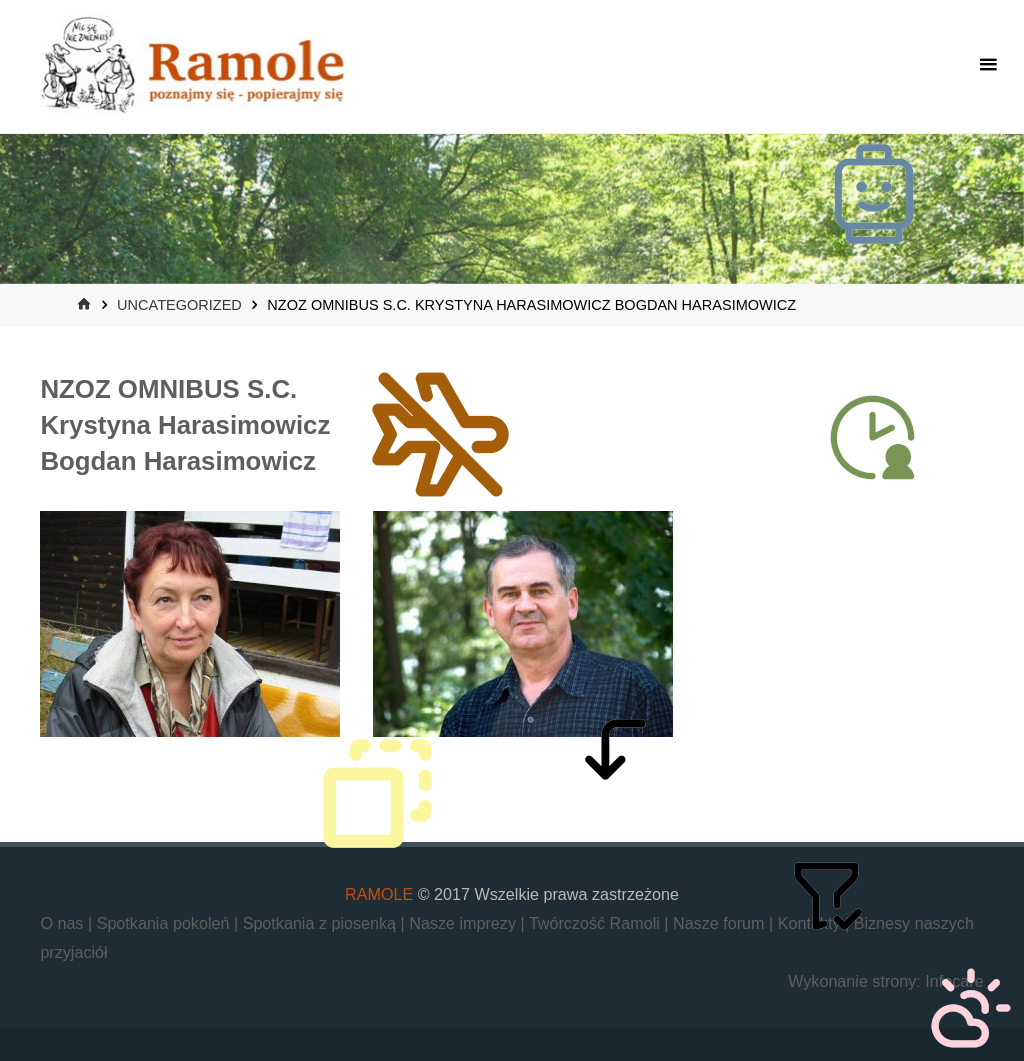 Image resolution: width=1024 pixels, height=1061 pixels. I want to click on access lego or building block features, so click(874, 194).